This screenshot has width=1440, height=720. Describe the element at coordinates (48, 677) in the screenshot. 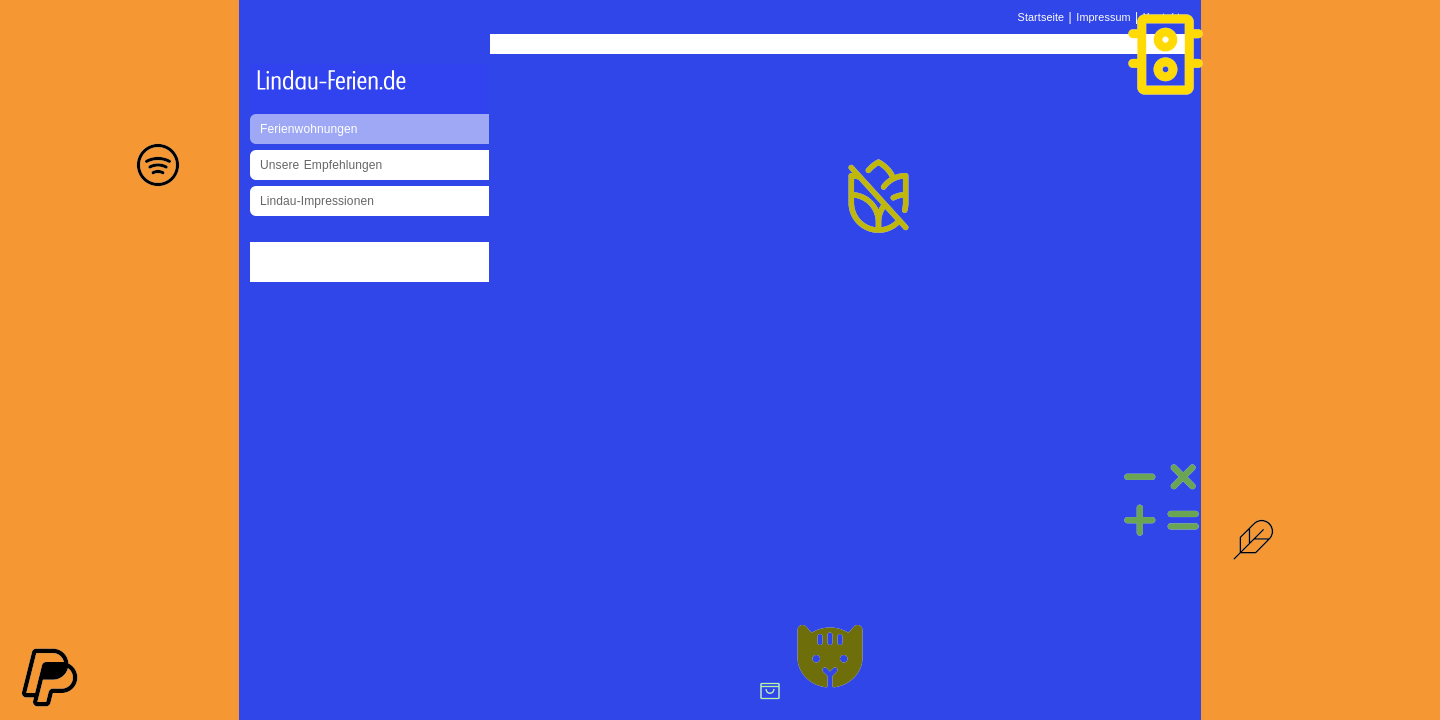

I see `pay with PayPal` at that location.